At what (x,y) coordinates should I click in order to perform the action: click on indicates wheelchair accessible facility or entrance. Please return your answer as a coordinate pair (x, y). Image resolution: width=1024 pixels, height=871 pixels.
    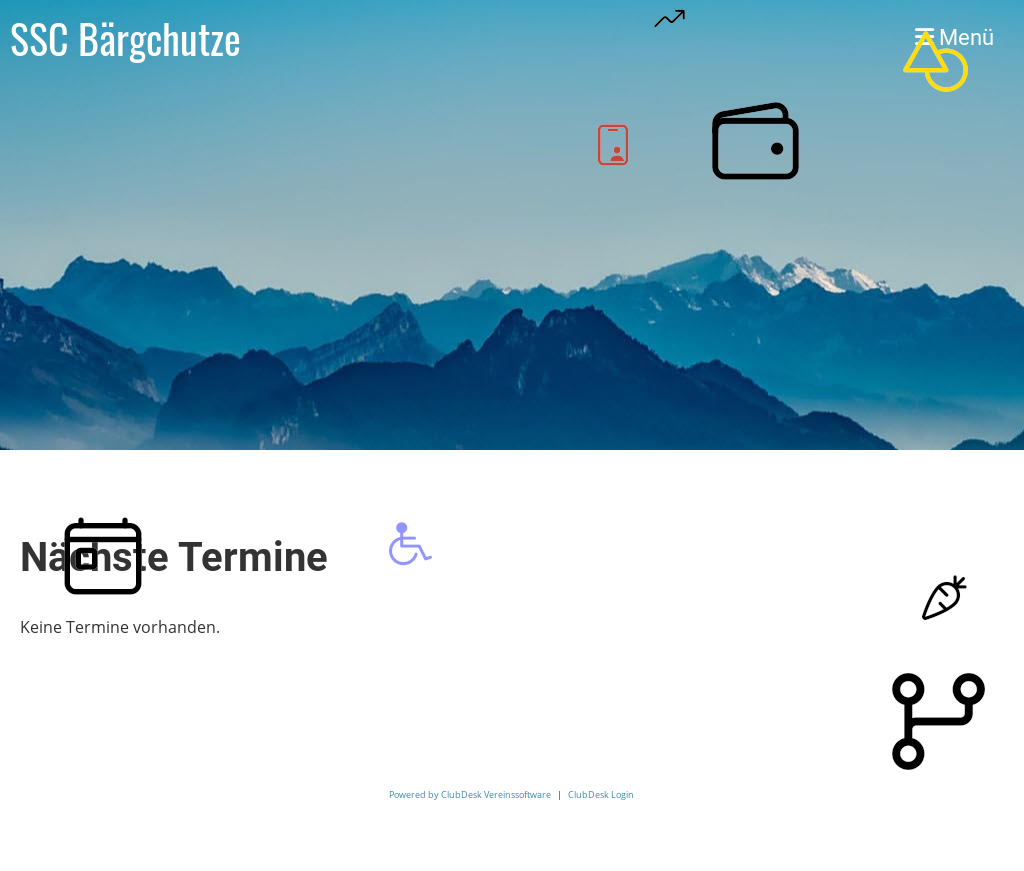
    Looking at the image, I should click on (406, 544).